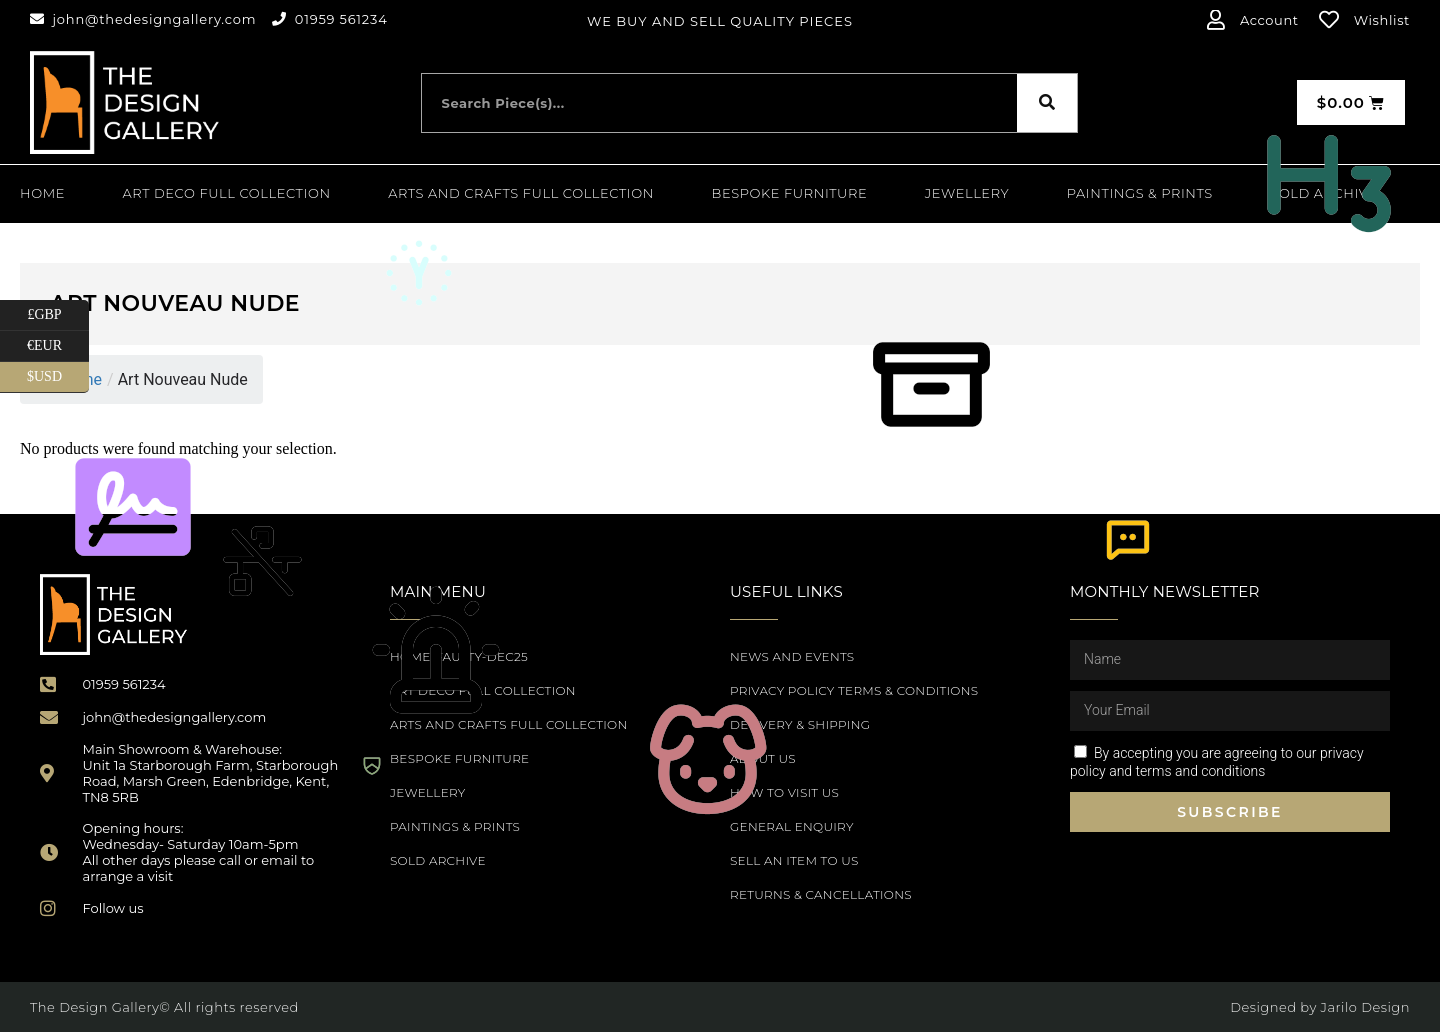 Image resolution: width=1440 pixels, height=1032 pixels. Describe the element at coordinates (133, 507) in the screenshot. I see `add your signature to a document` at that location.